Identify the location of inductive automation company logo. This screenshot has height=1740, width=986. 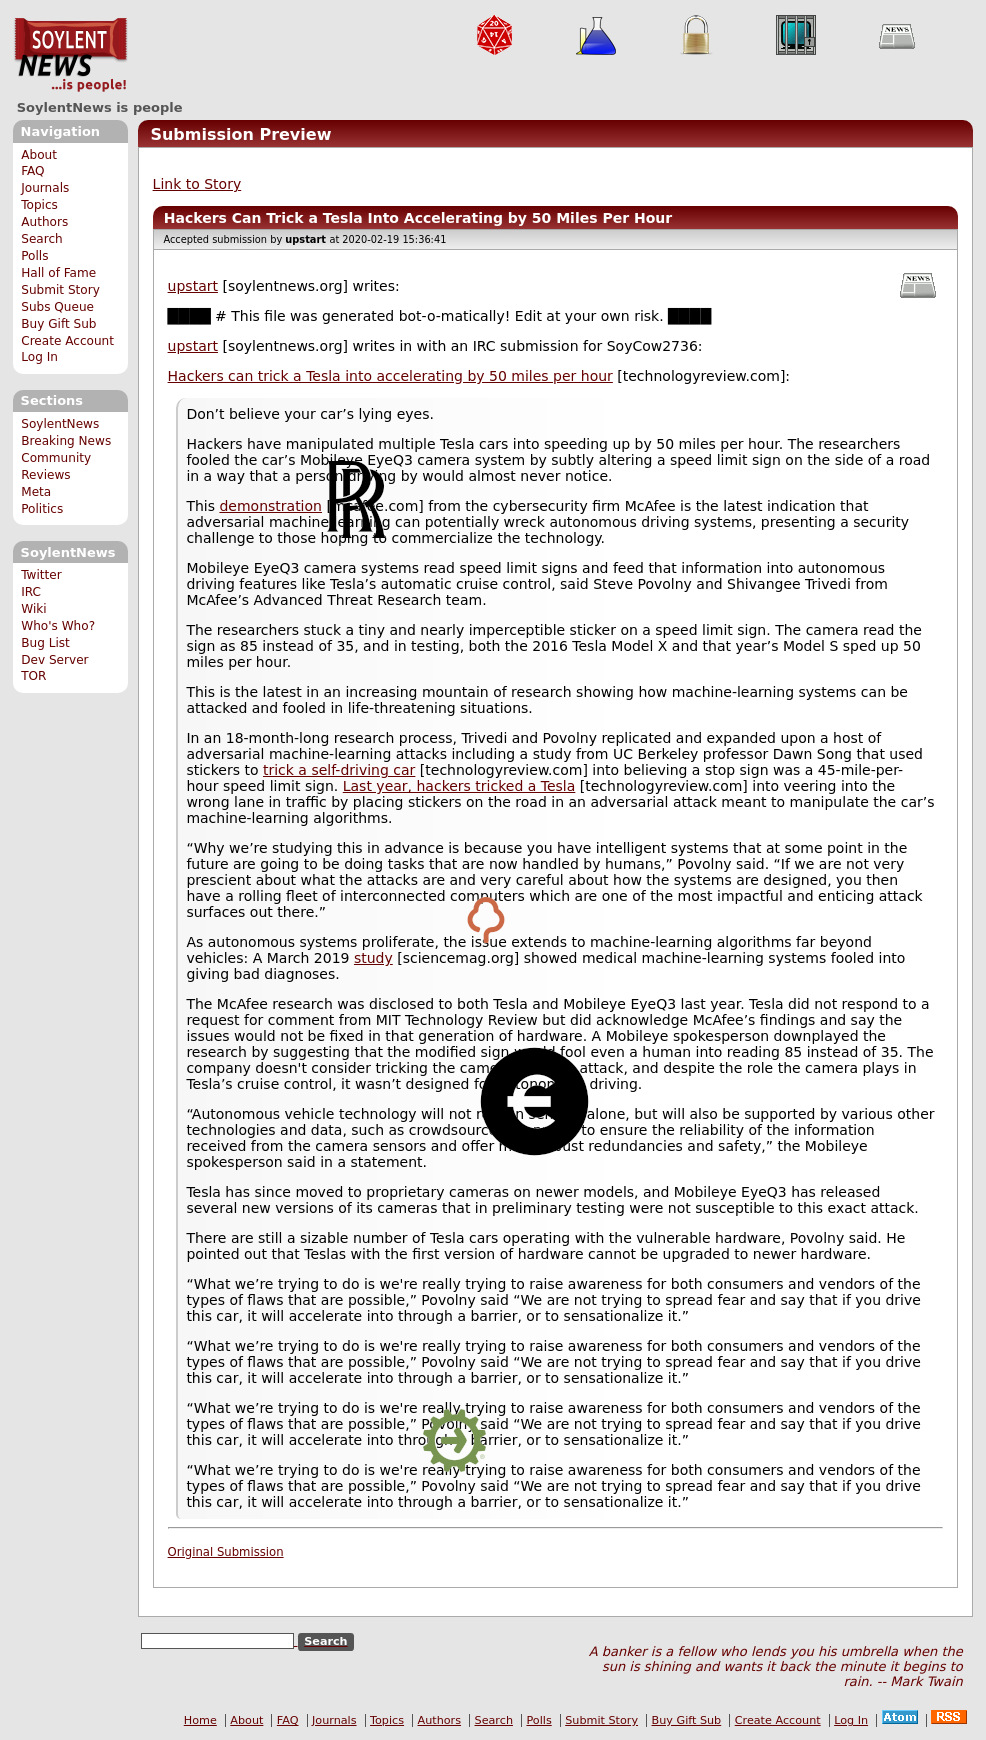
(454, 1440).